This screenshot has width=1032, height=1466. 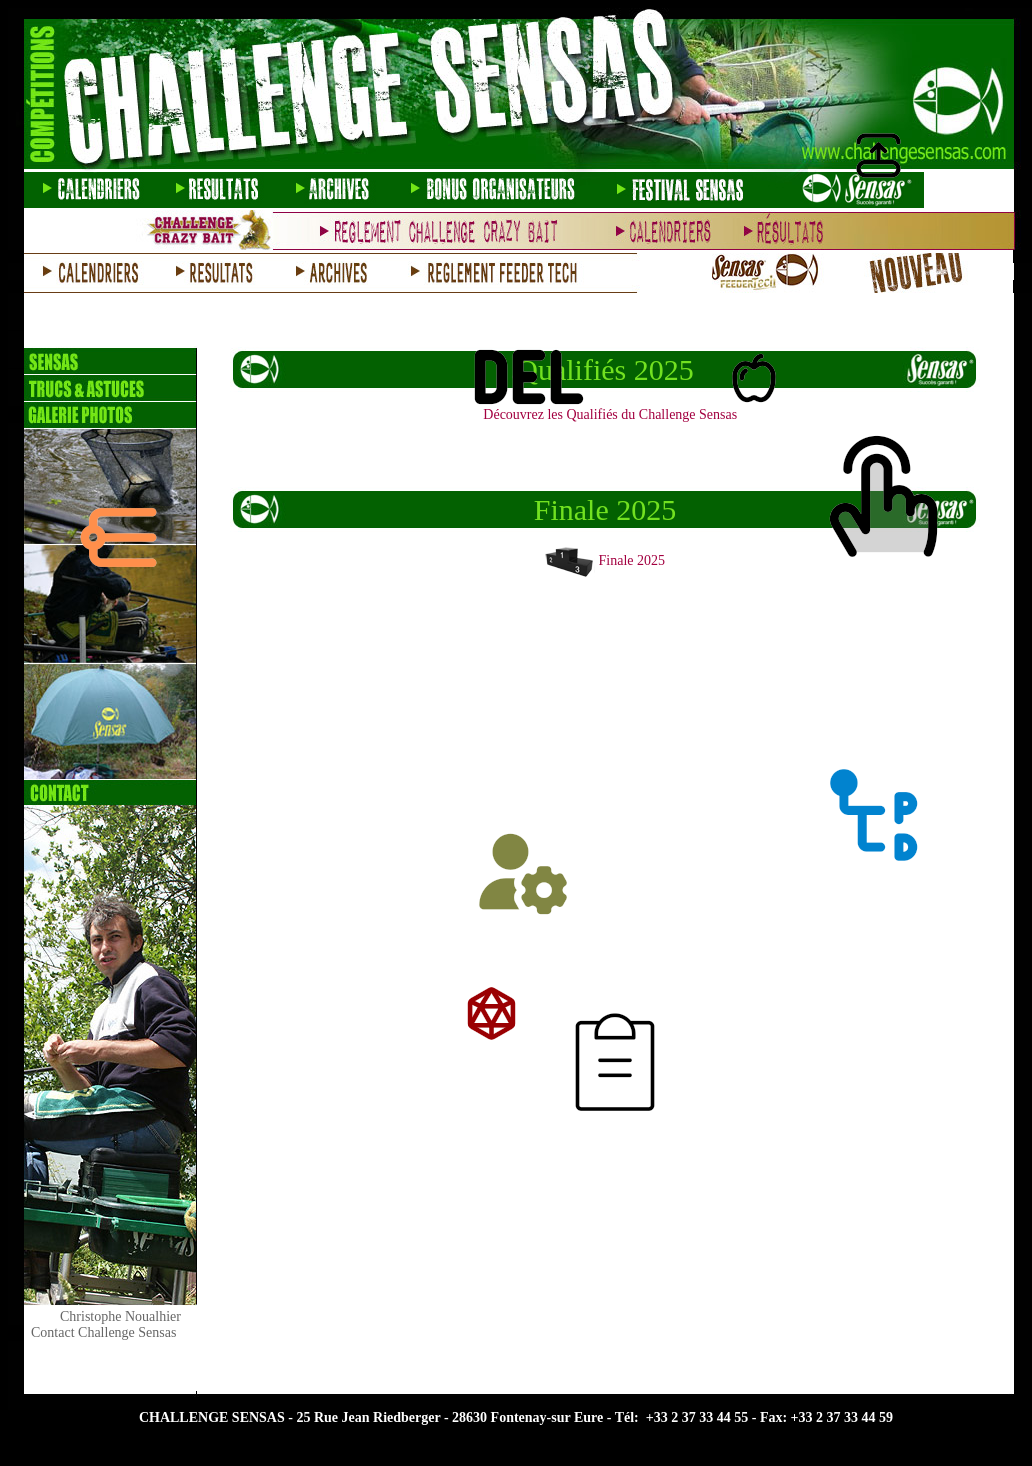 What do you see at coordinates (615, 1064) in the screenshot?
I see `view clipboard contents` at bounding box center [615, 1064].